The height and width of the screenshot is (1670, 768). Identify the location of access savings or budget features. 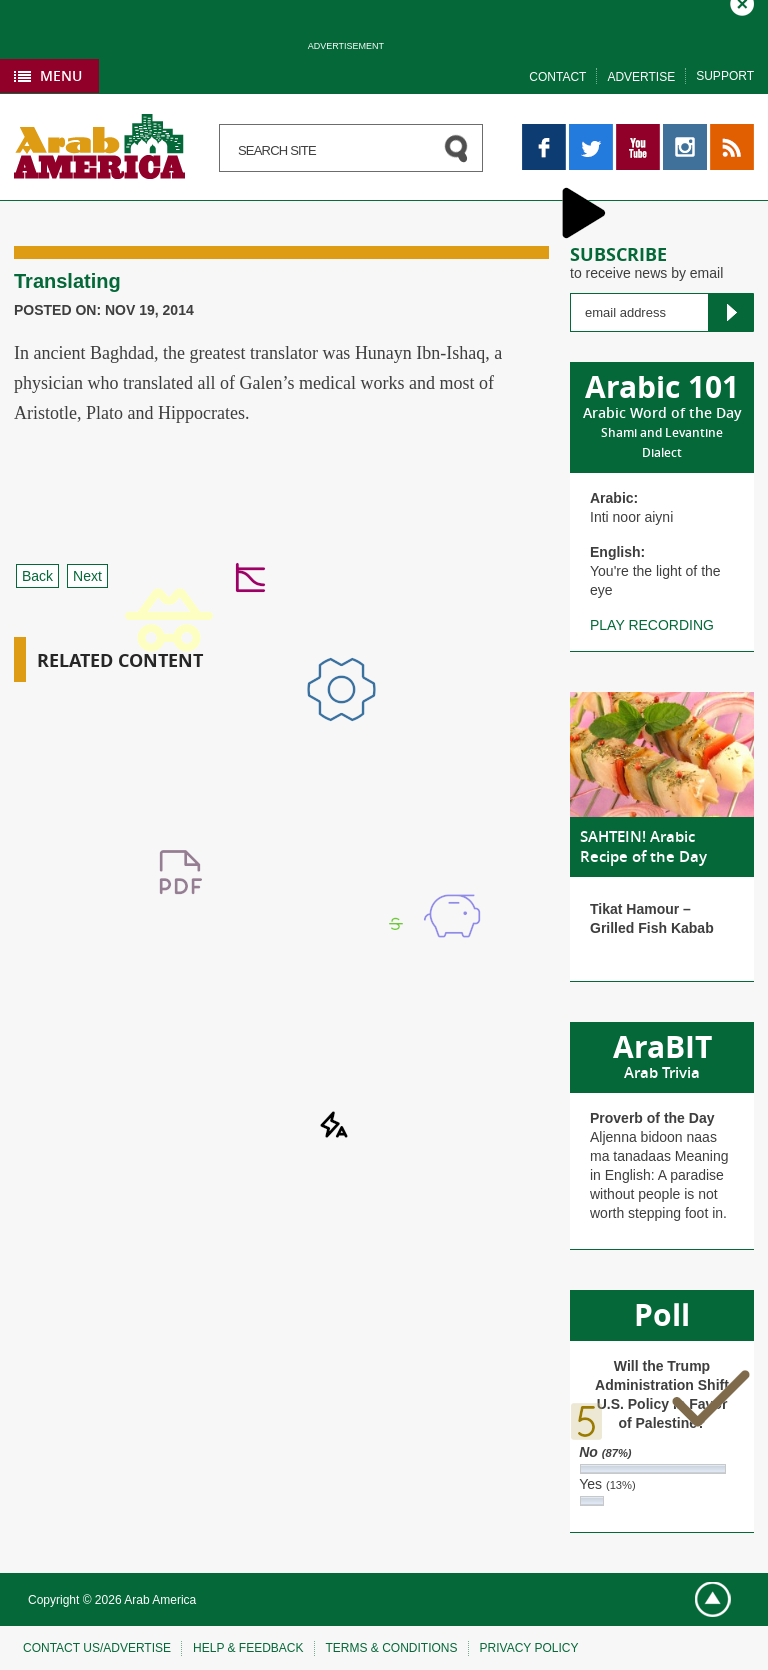
(453, 916).